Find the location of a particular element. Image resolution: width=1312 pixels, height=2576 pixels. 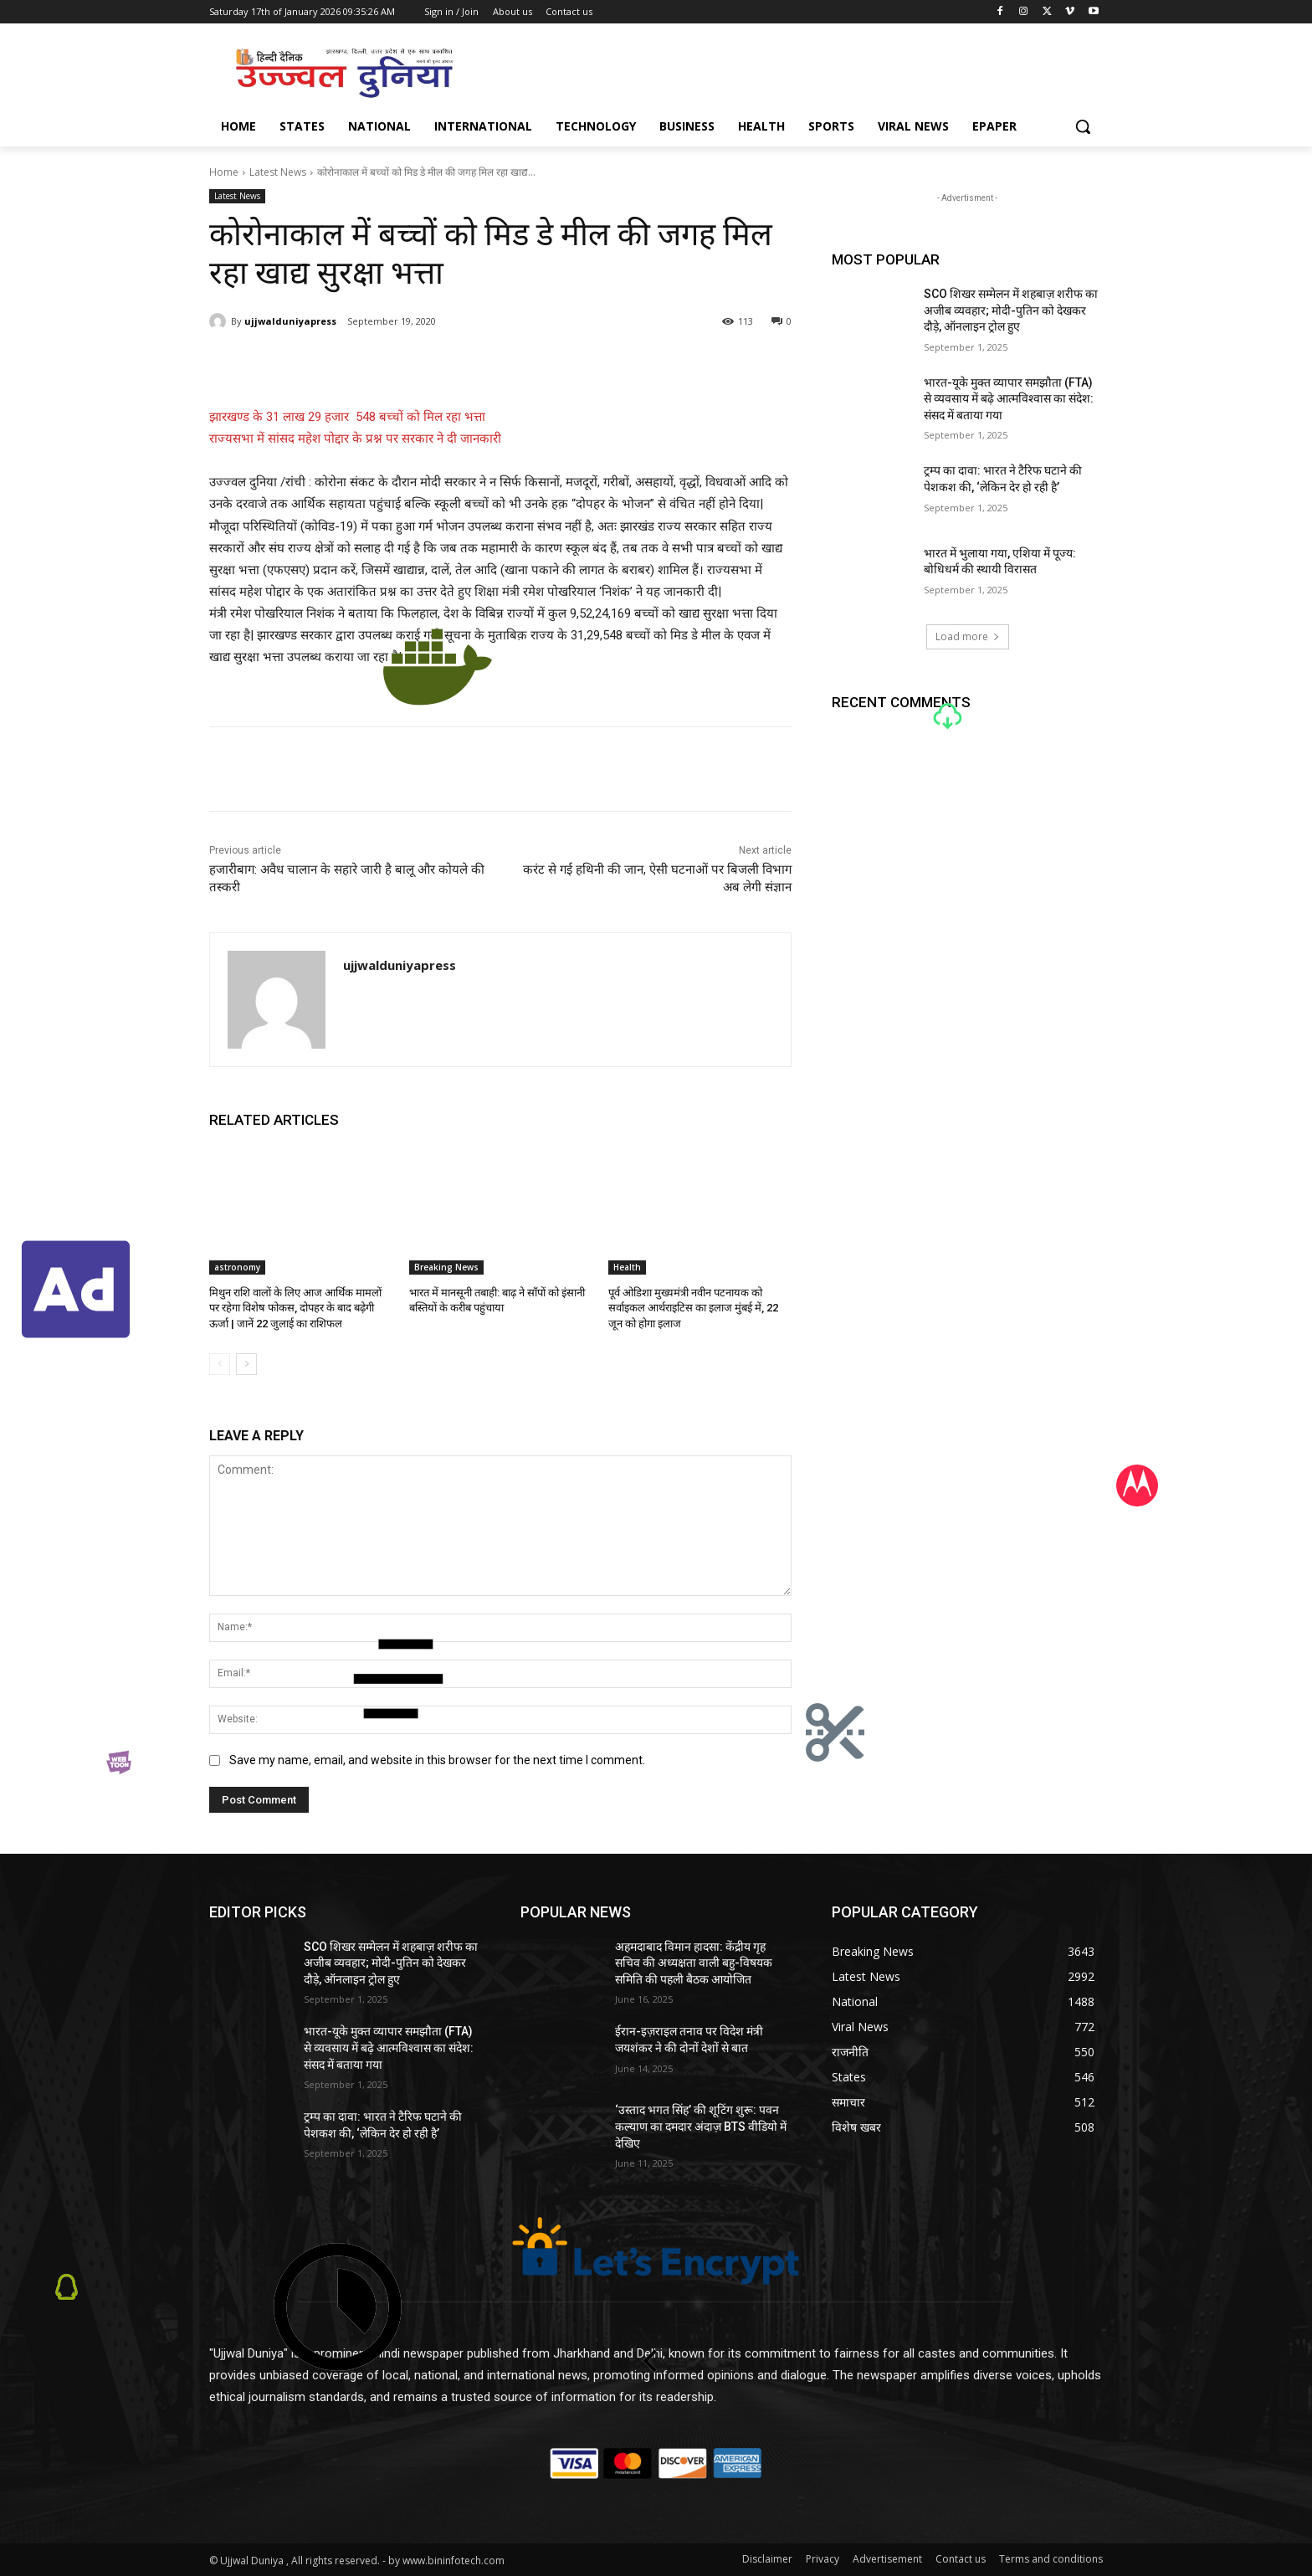

indicates sponsored or promotional content is located at coordinates (75, 1289).